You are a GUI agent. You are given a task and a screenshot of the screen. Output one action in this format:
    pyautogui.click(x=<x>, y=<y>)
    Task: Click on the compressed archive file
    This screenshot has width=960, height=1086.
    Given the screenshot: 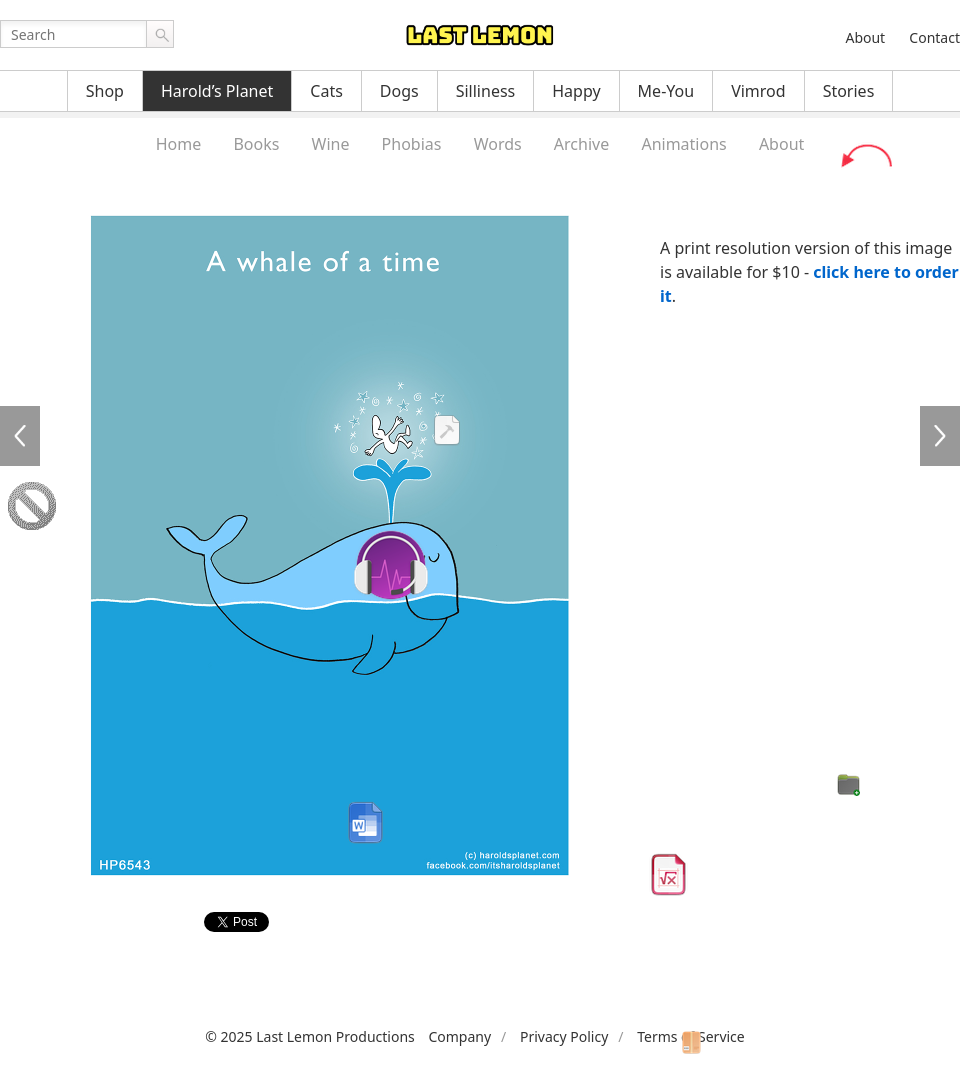 What is the action you would take?
    pyautogui.click(x=691, y=1042)
    